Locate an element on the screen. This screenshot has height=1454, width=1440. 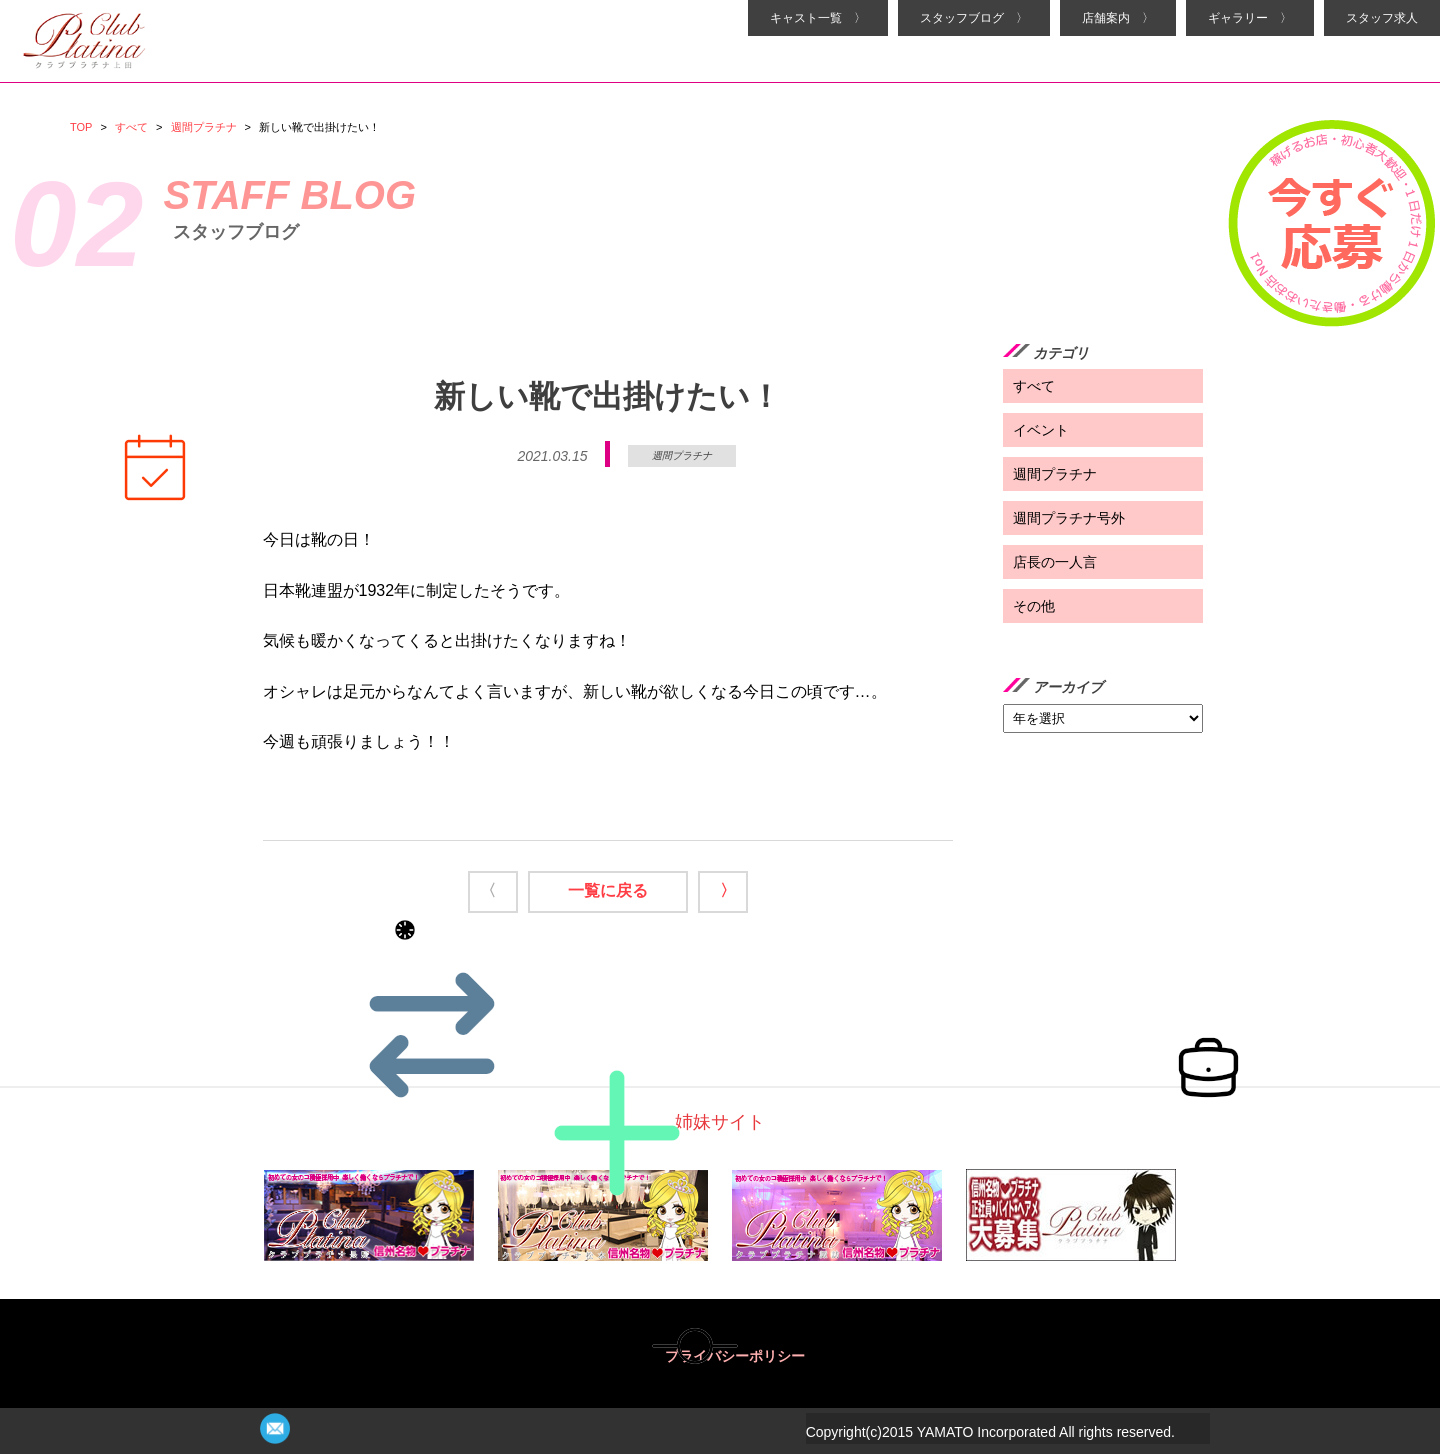
add a new item is located at coordinates (617, 1133).